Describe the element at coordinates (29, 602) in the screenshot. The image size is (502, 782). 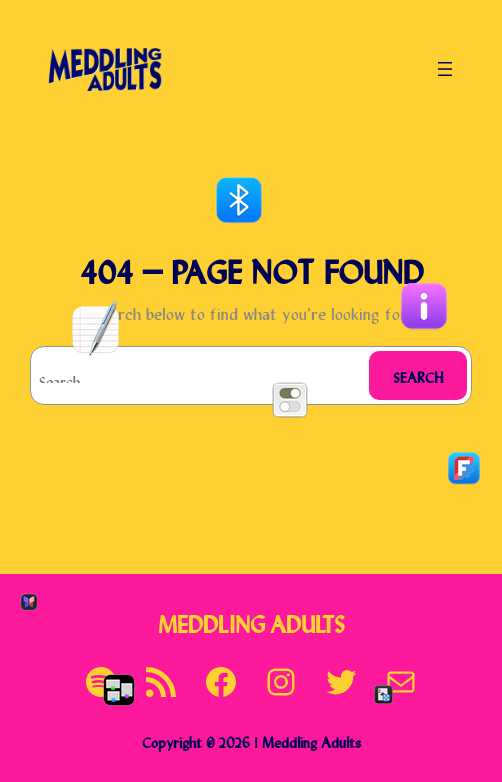
I see `open the journal app` at that location.